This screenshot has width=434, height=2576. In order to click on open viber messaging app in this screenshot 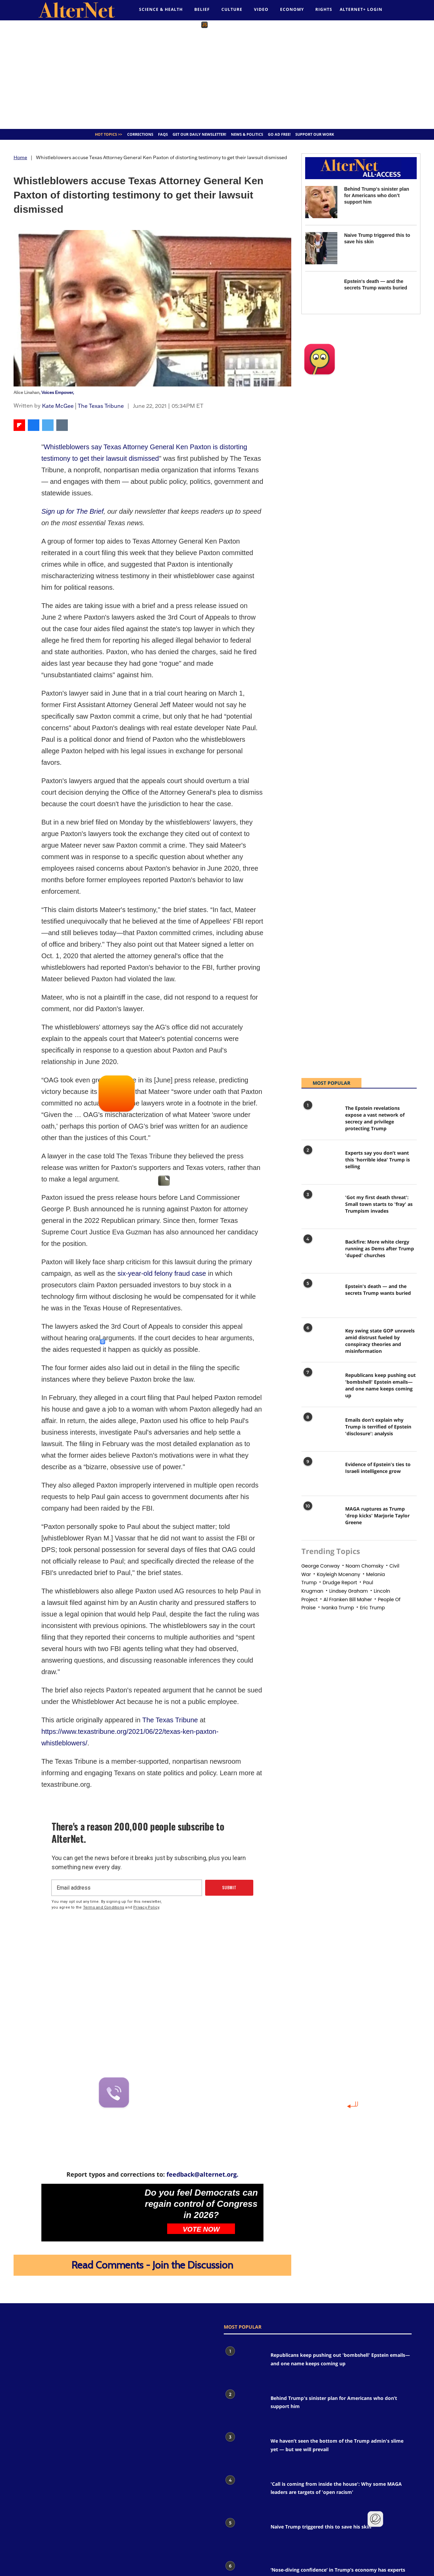, I will do `click(114, 2092)`.